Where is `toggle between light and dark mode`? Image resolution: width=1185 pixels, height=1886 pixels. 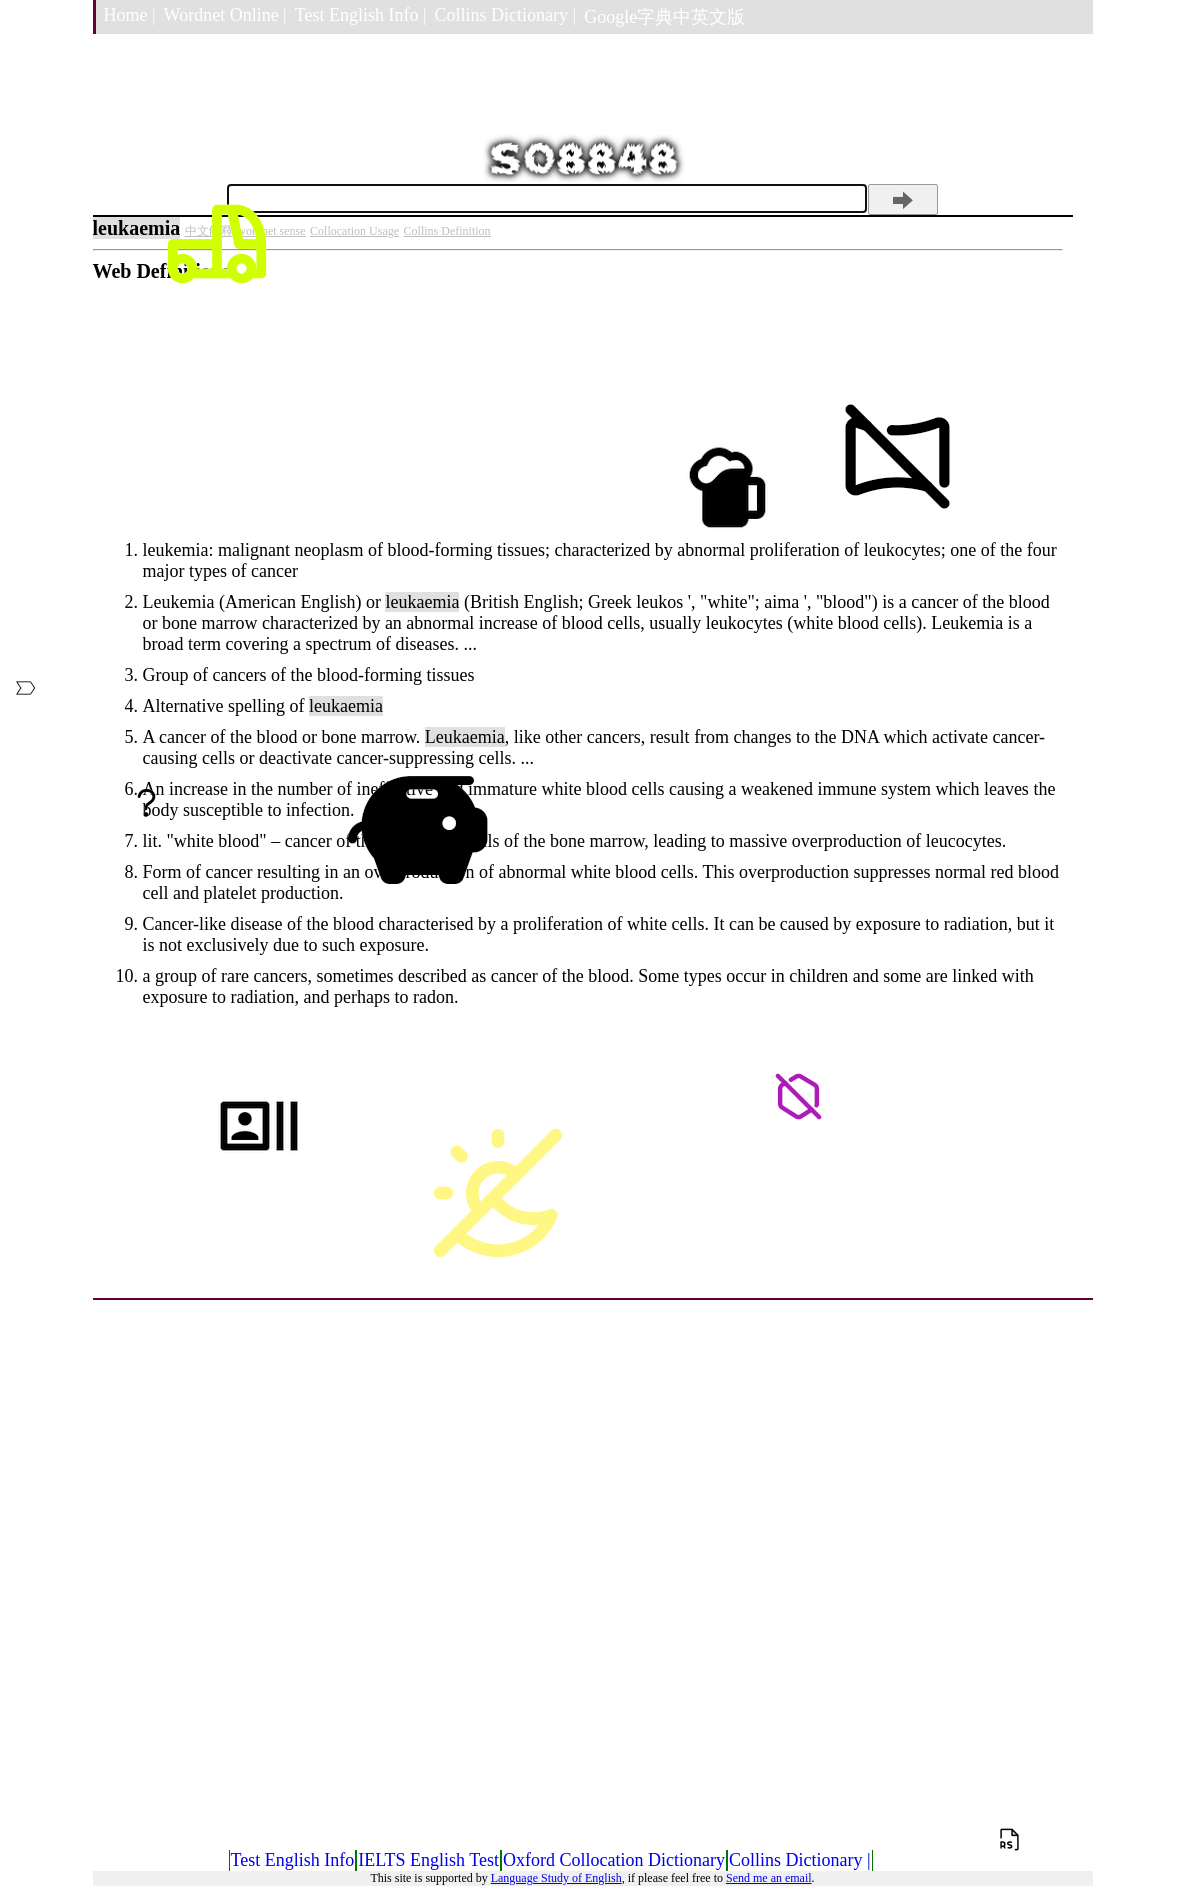 toggle between light and dark mode is located at coordinates (498, 1193).